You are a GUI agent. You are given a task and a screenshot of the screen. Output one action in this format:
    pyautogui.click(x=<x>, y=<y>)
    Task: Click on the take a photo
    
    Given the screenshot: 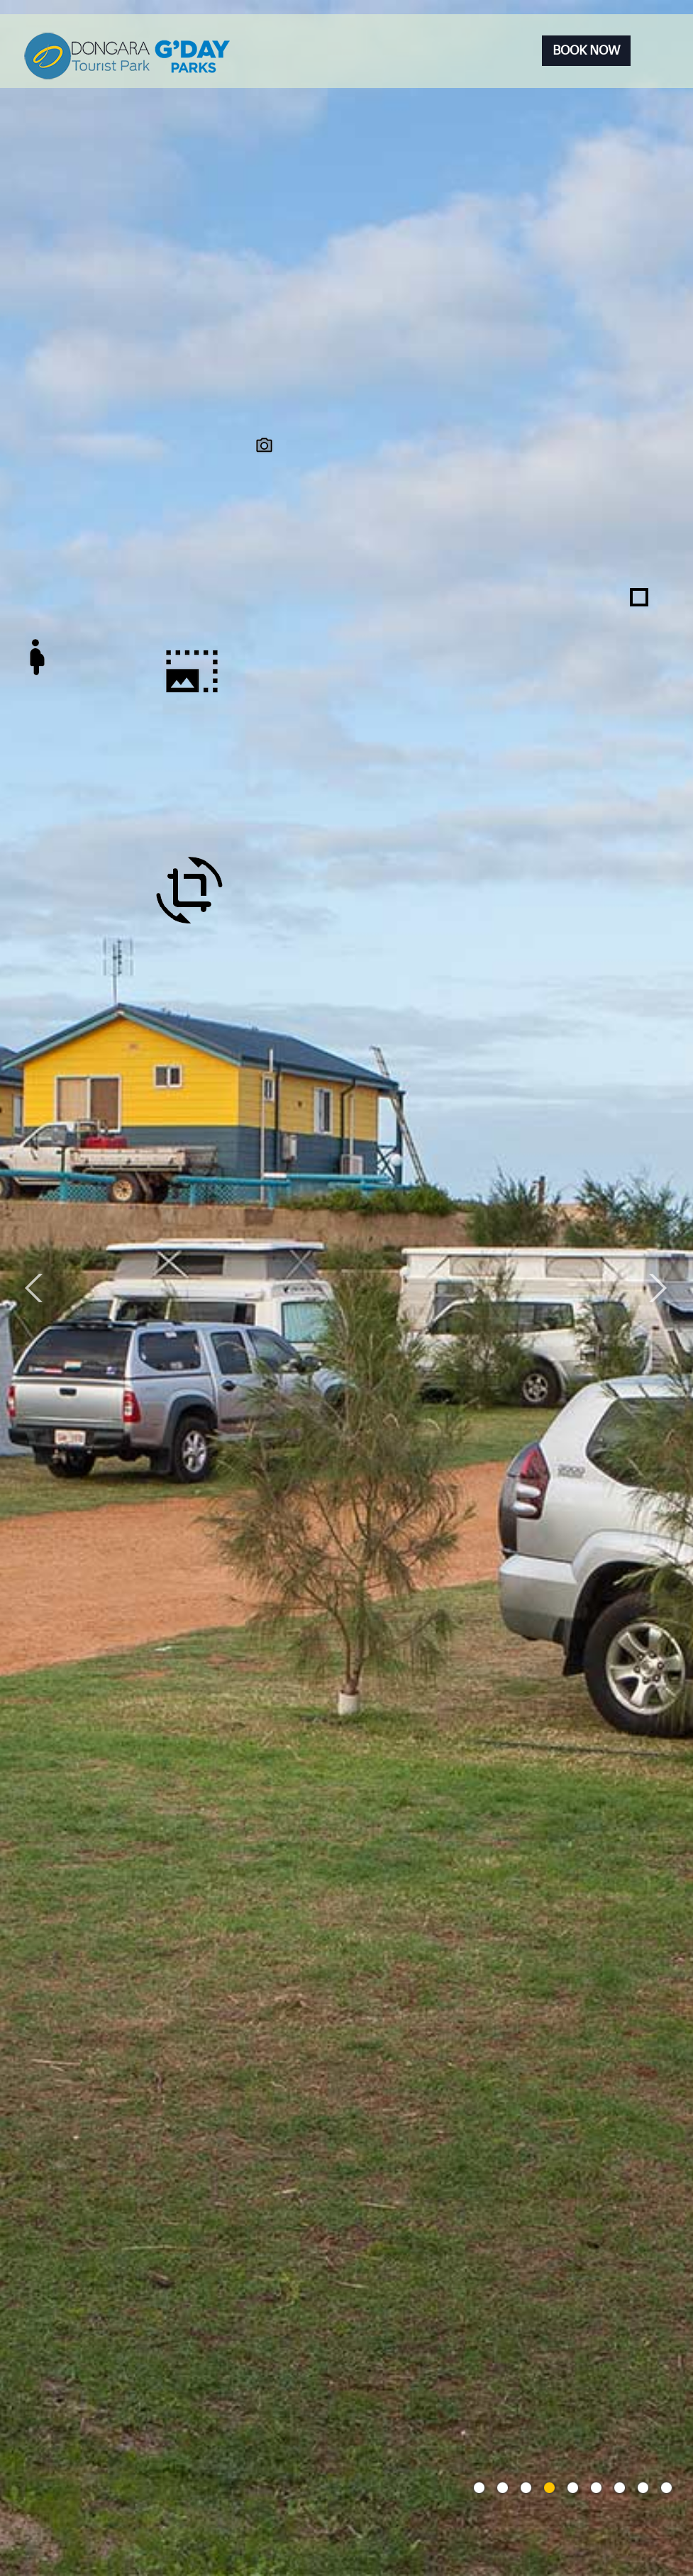 What is the action you would take?
    pyautogui.click(x=264, y=445)
    